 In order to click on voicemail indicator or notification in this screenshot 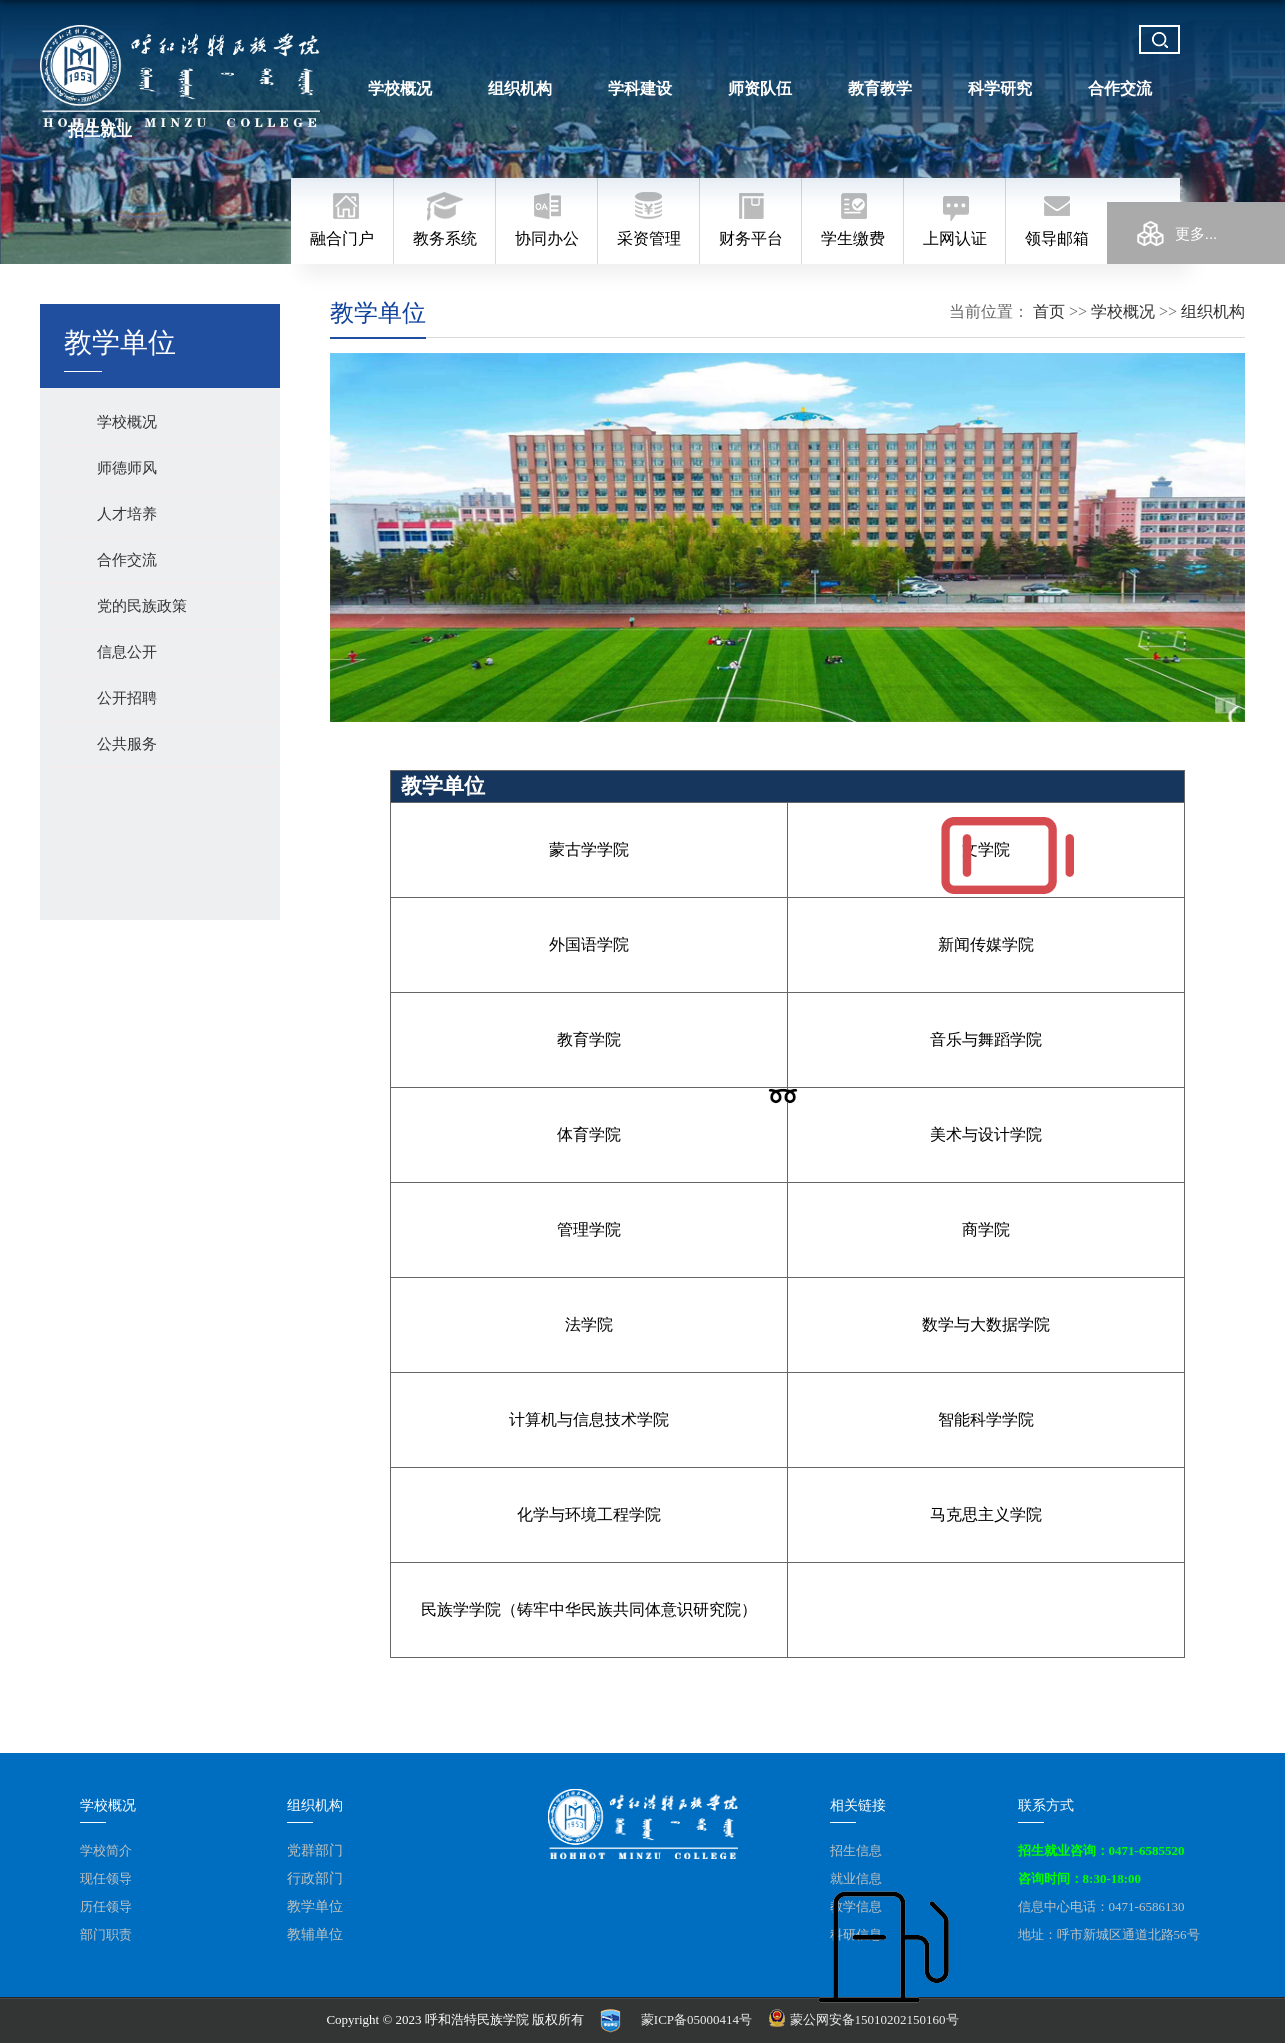, I will do `click(783, 1096)`.